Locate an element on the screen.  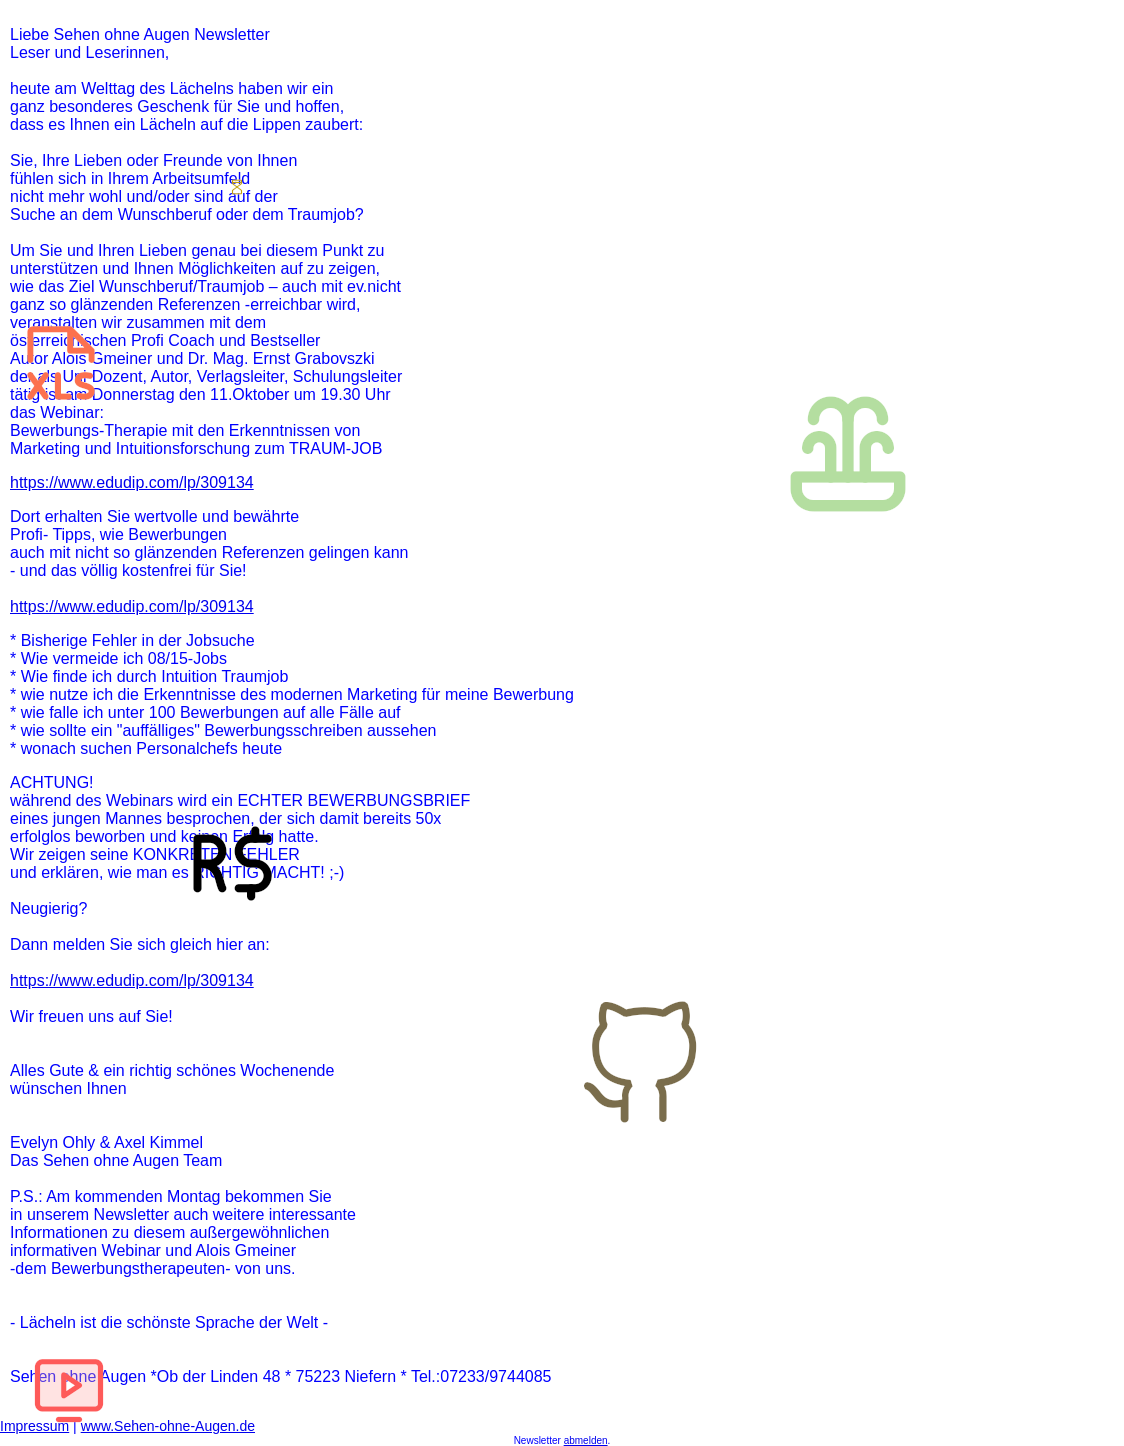
locate nearby fountains or water features is located at coordinates (848, 454).